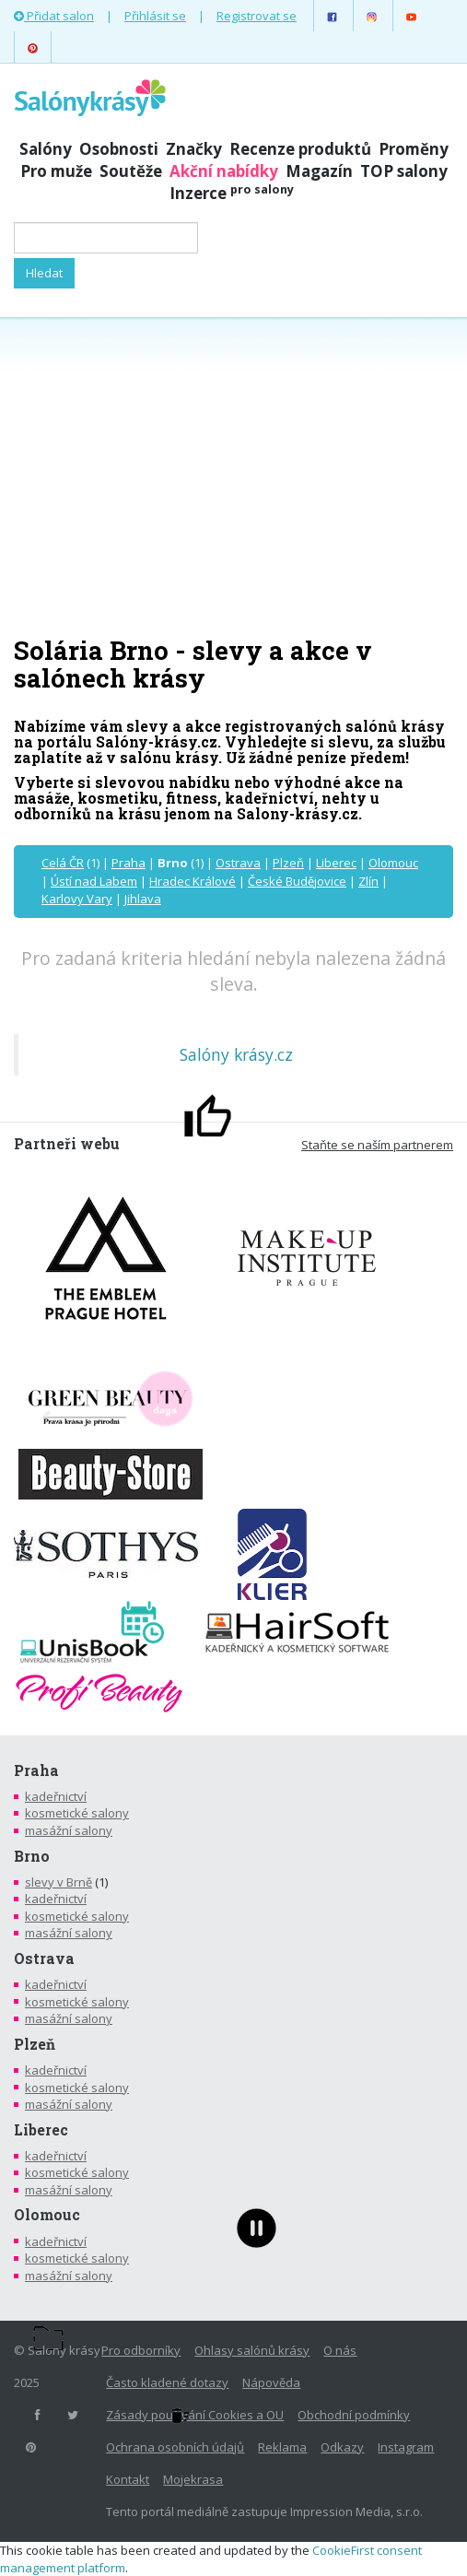 The width and height of the screenshot is (467, 2576). What do you see at coordinates (48, 2337) in the screenshot?
I see `create a new folder` at bounding box center [48, 2337].